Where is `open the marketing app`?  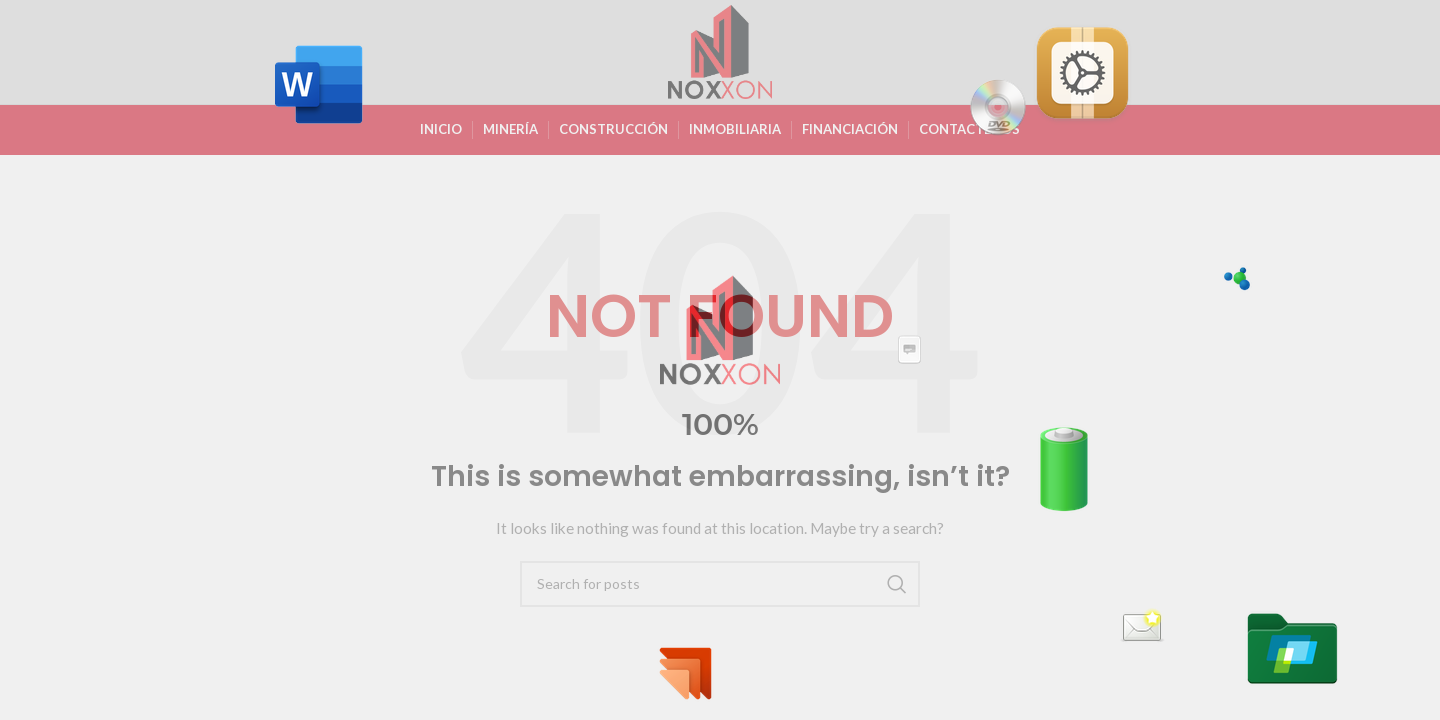
open the marketing app is located at coordinates (685, 673).